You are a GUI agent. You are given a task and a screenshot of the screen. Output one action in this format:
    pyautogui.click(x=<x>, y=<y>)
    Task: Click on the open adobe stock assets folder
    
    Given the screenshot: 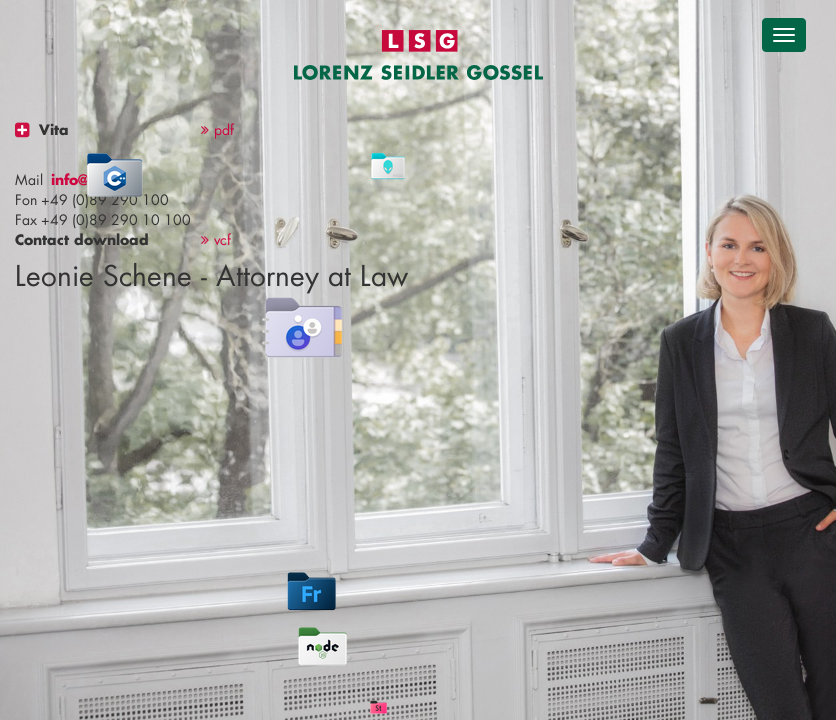 What is the action you would take?
    pyautogui.click(x=378, y=707)
    